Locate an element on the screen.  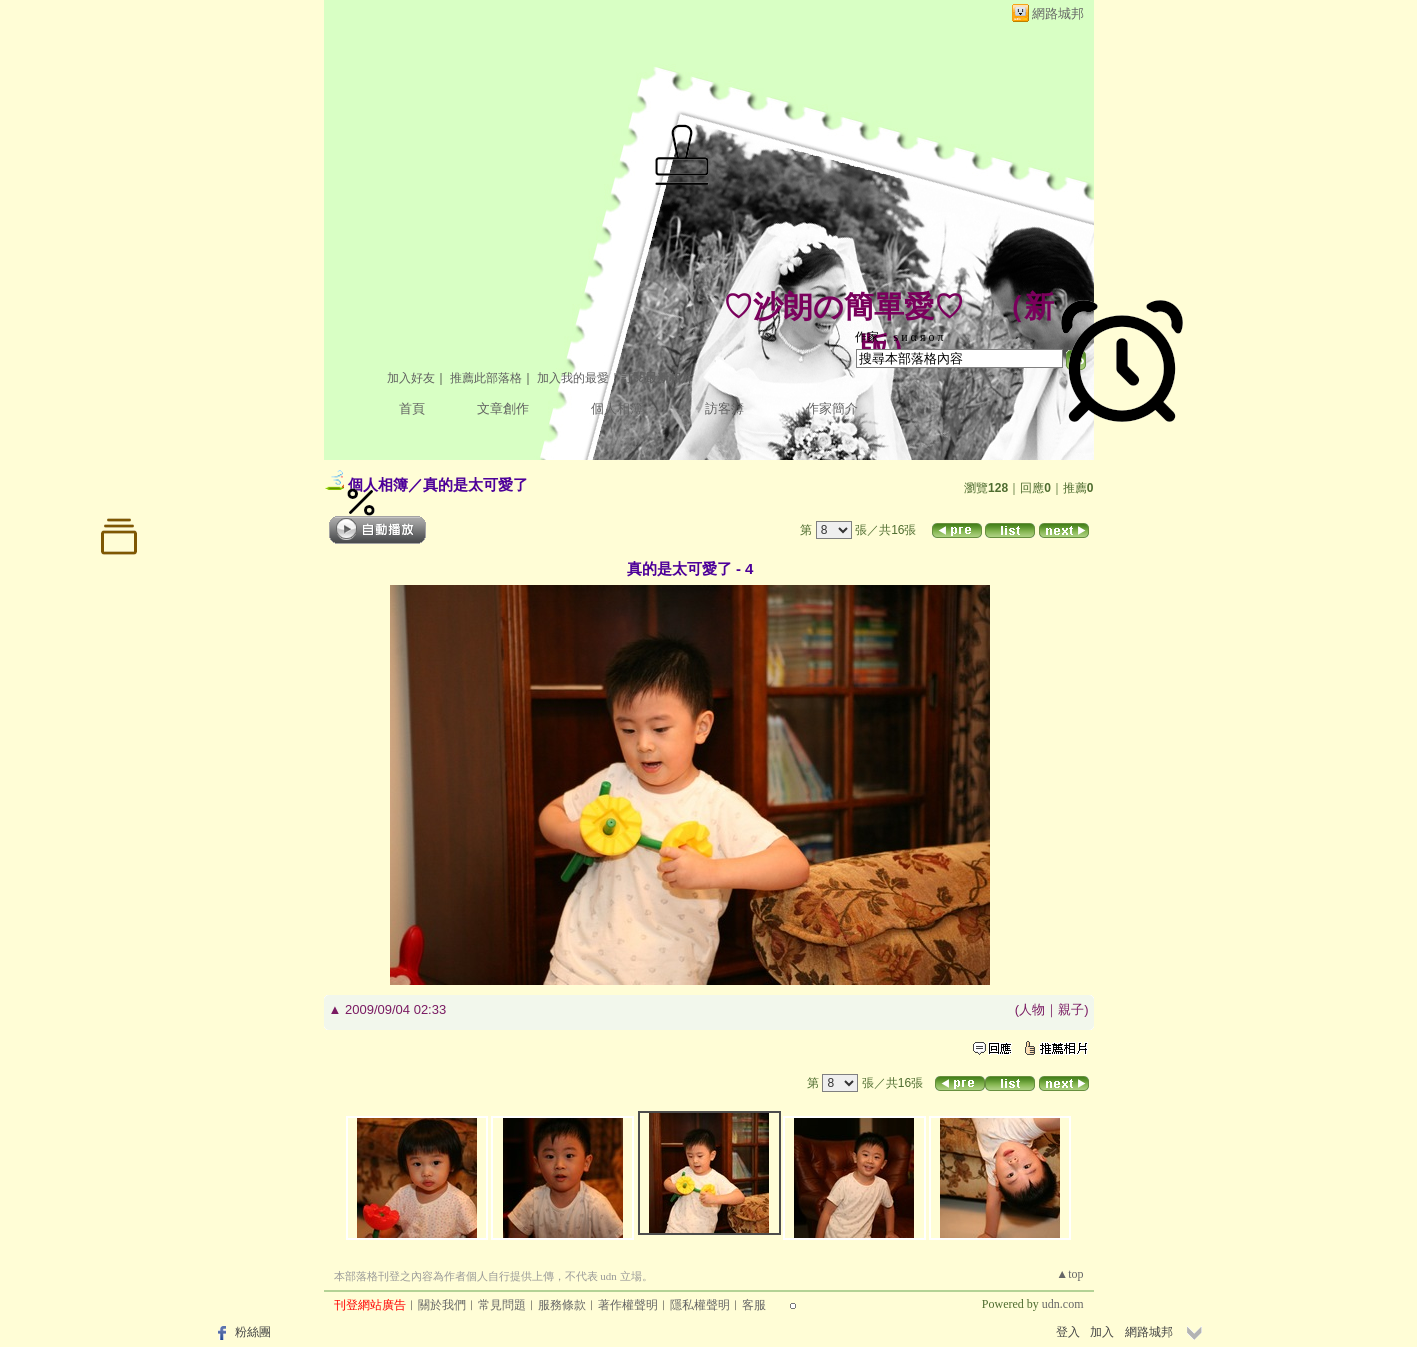
apply a stamp or seal to a document is located at coordinates (682, 156).